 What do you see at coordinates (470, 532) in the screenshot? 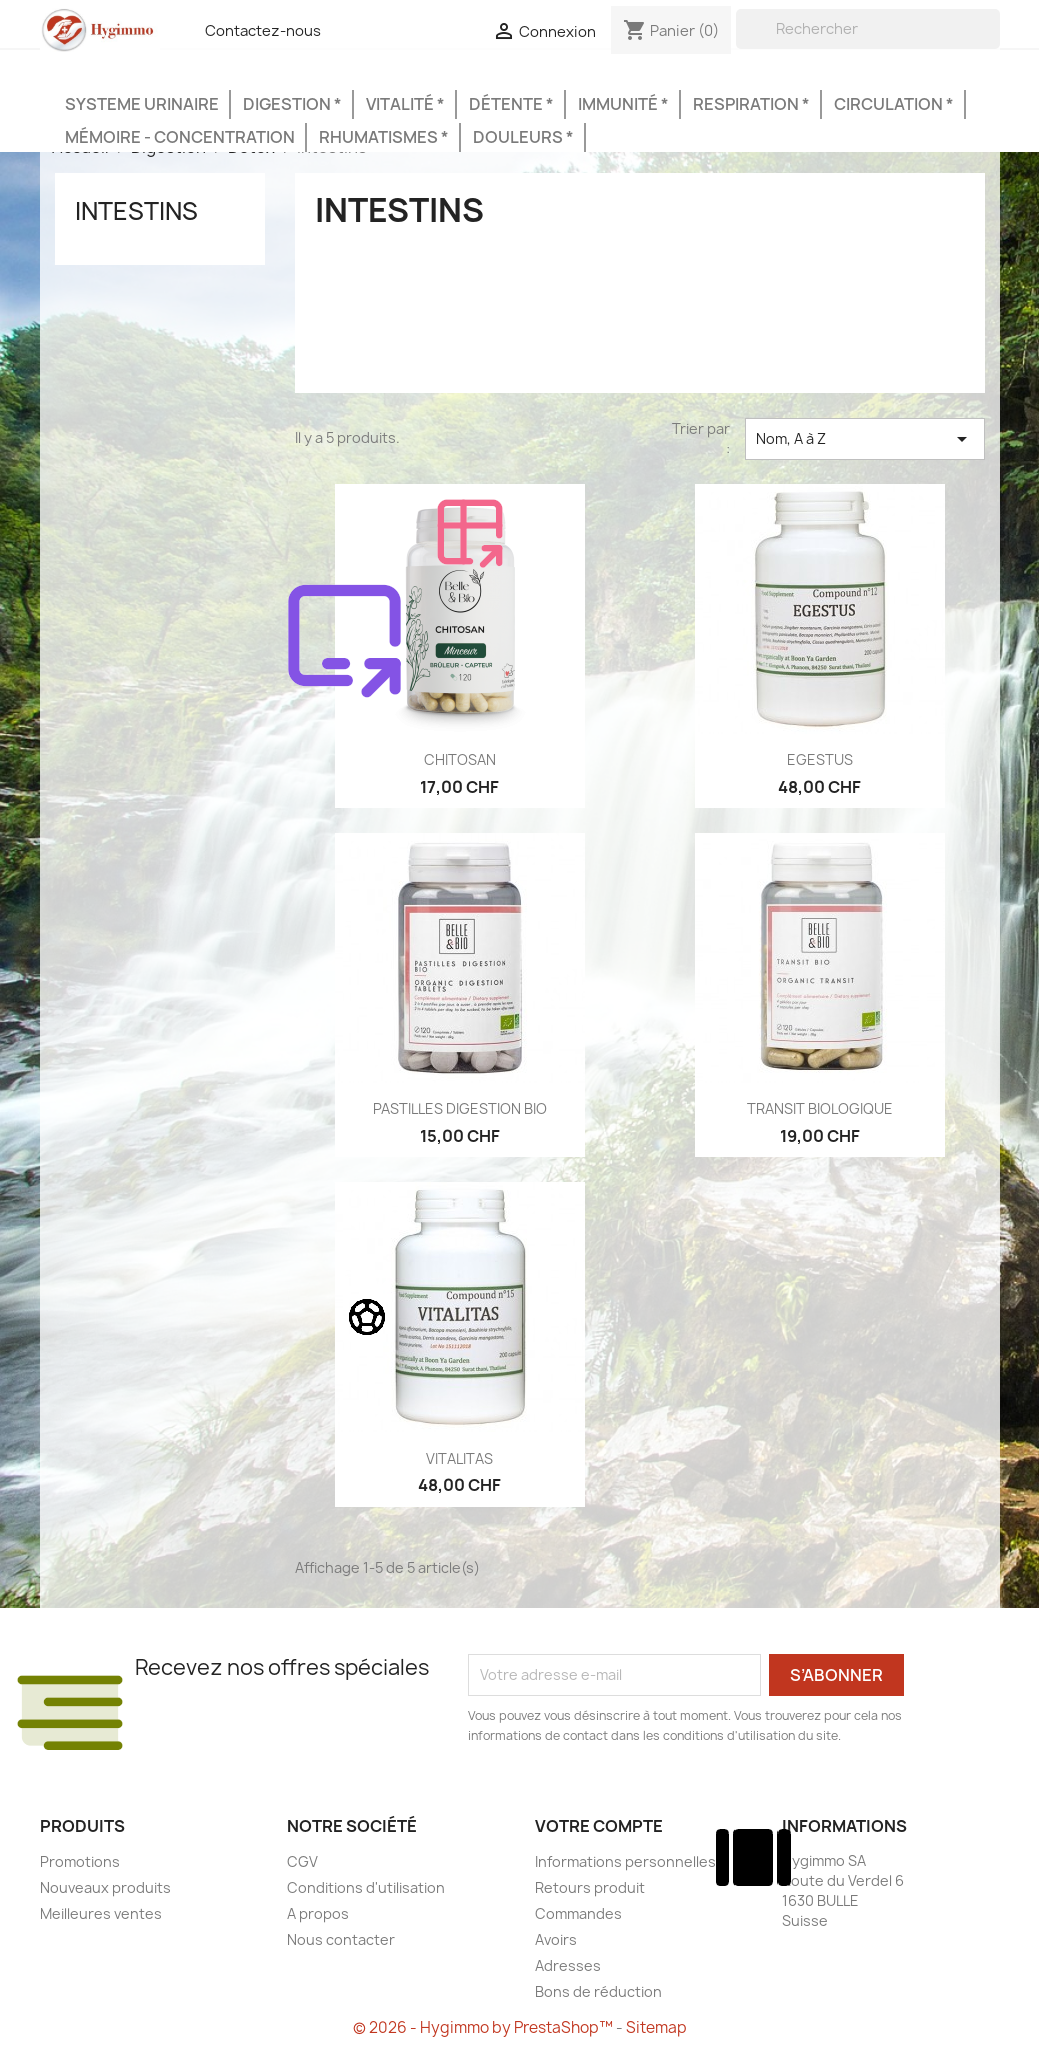
I see `share table or spreadsheet data` at bounding box center [470, 532].